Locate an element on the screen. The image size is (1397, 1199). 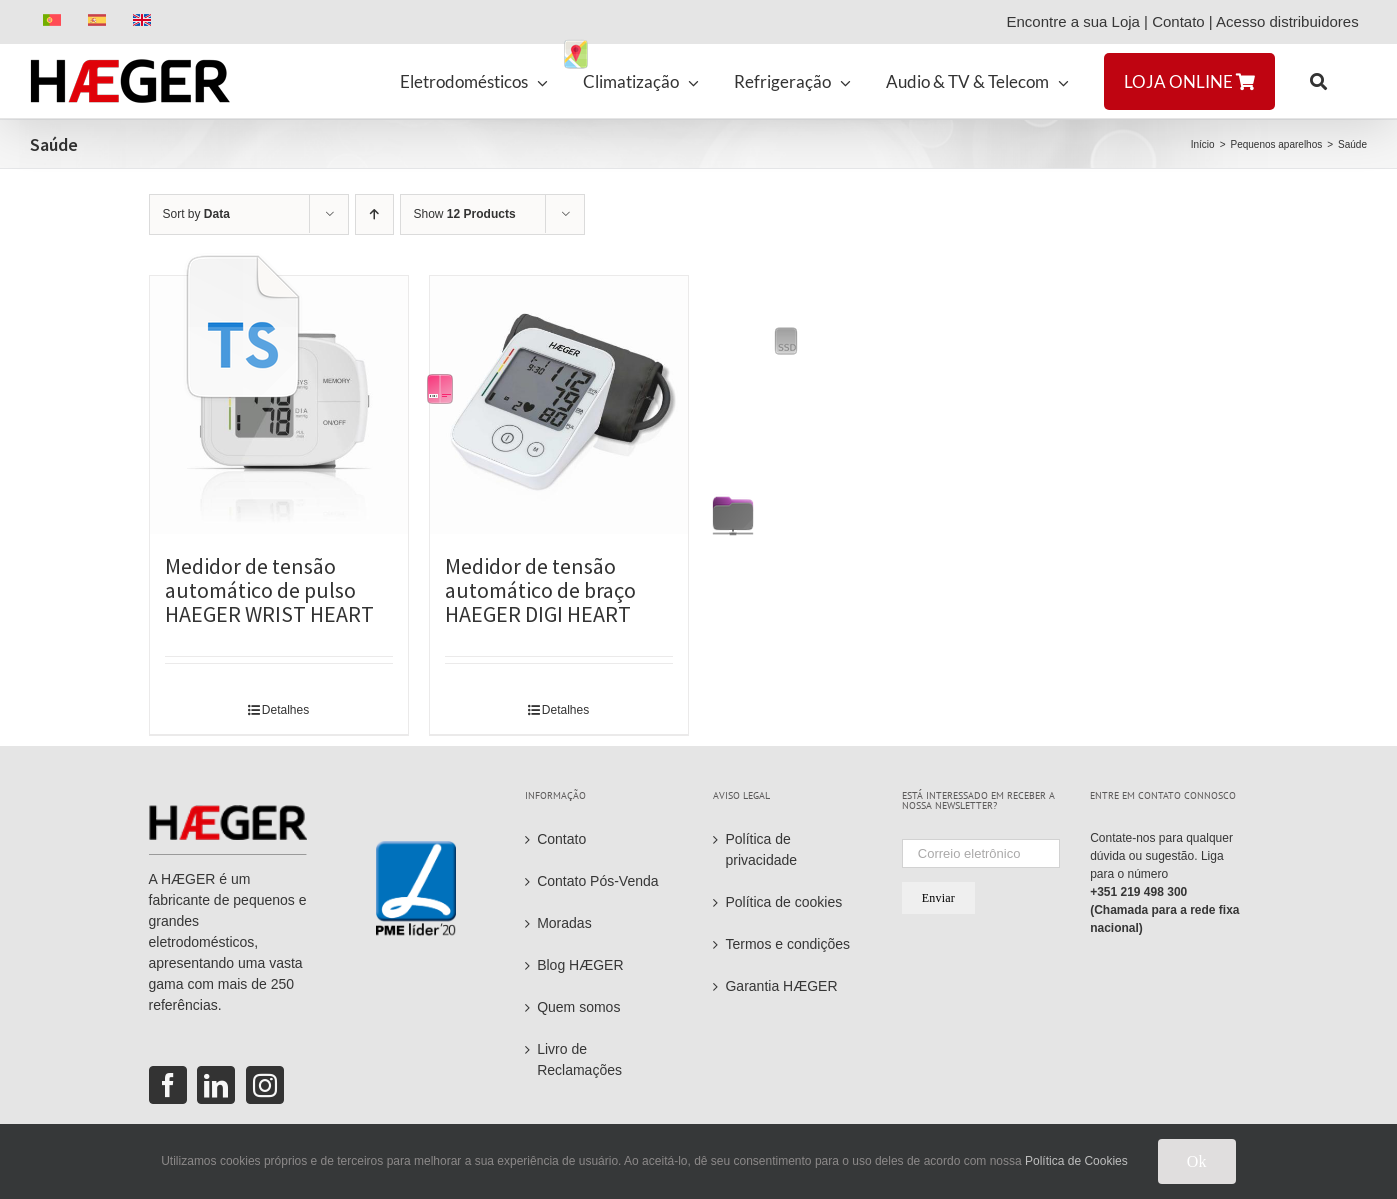
access solid state drive storage is located at coordinates (786, 341).